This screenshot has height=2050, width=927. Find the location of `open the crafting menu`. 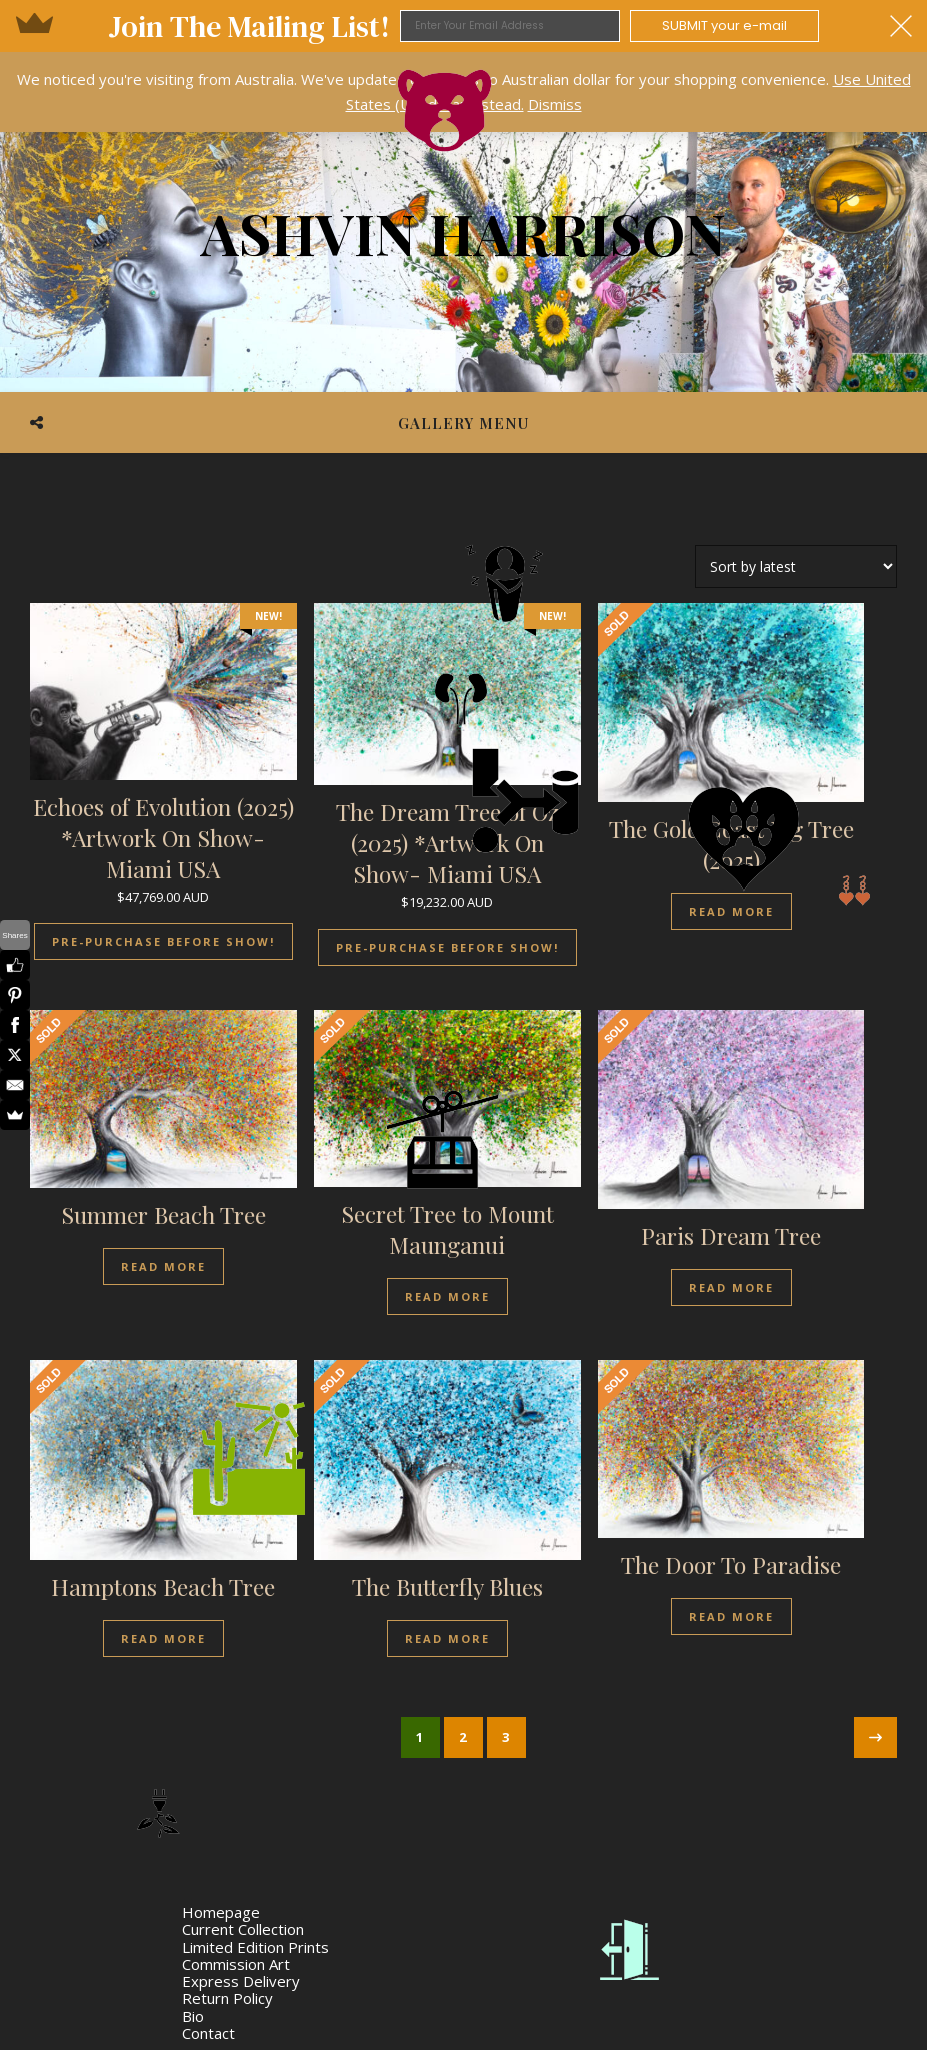

open the crafting menu is located at coordinates (526, 802).